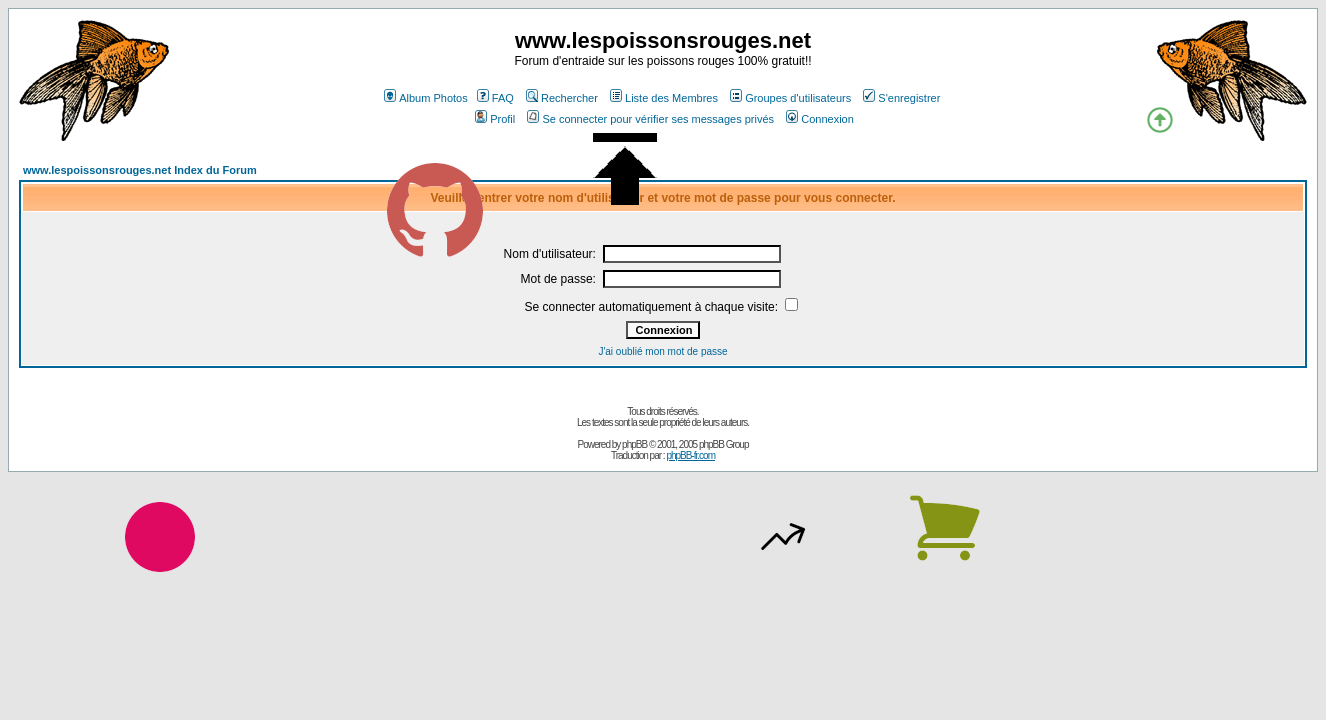 The width and height of the screenshot is (1326, 720). What do you see at coordinates (783, 536) in the screenshot?
I see `view trending or popular content` at bounding box center [783, 536].